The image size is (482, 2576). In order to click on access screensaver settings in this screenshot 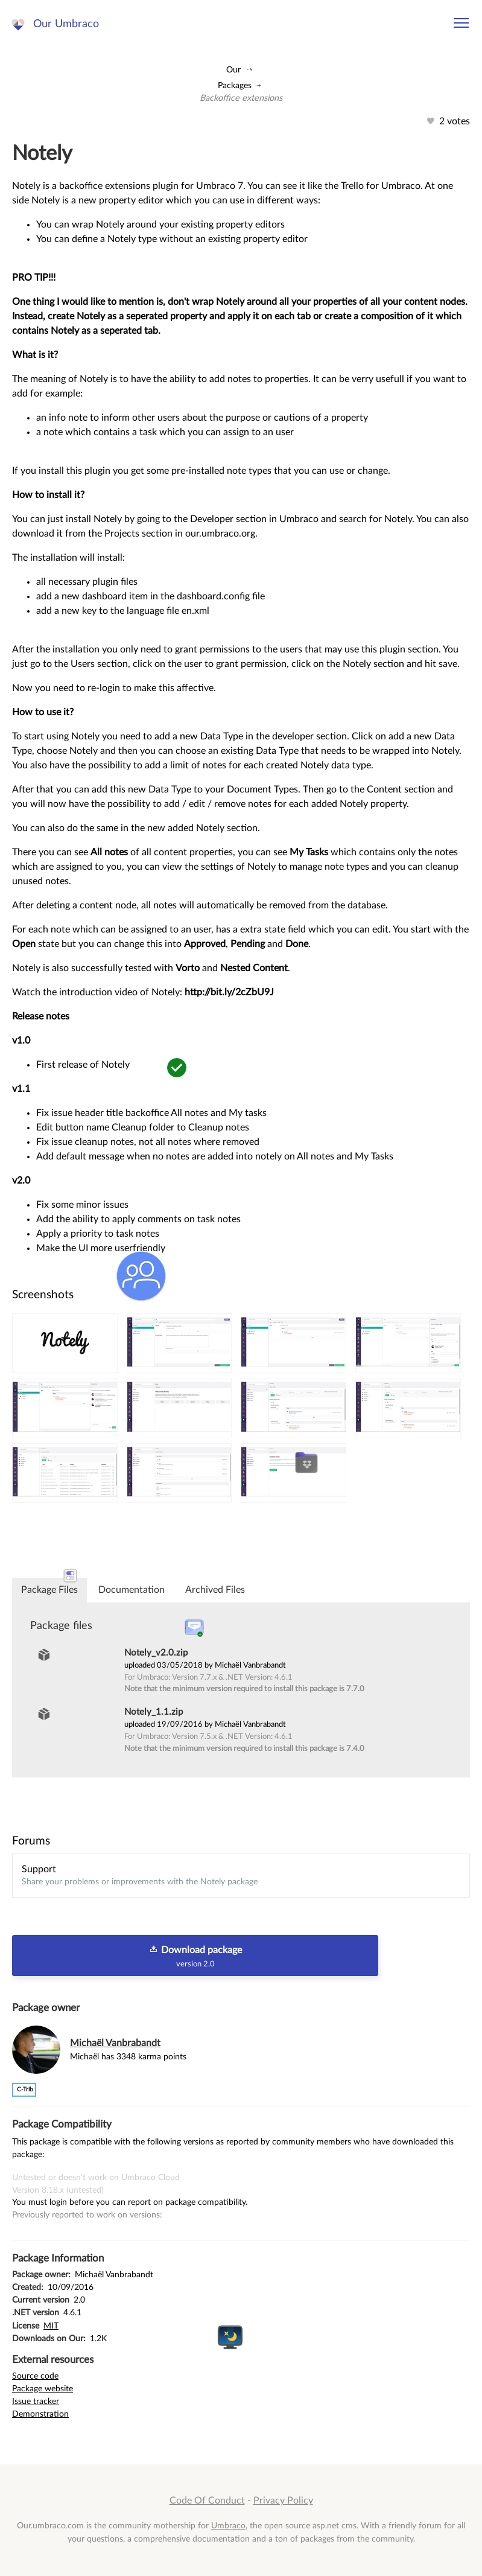, I will do `click(230, 2337)`.